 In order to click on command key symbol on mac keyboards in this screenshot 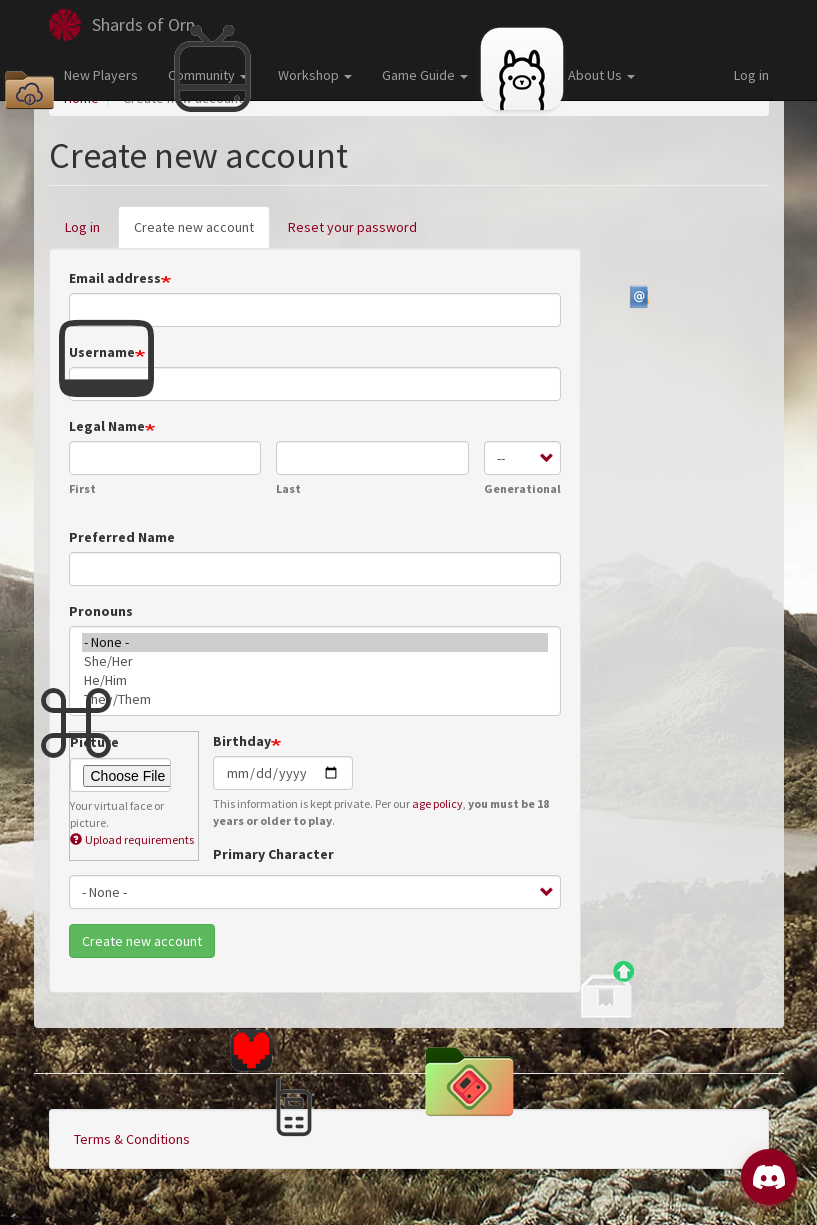, I will do `click(76, 723)`.